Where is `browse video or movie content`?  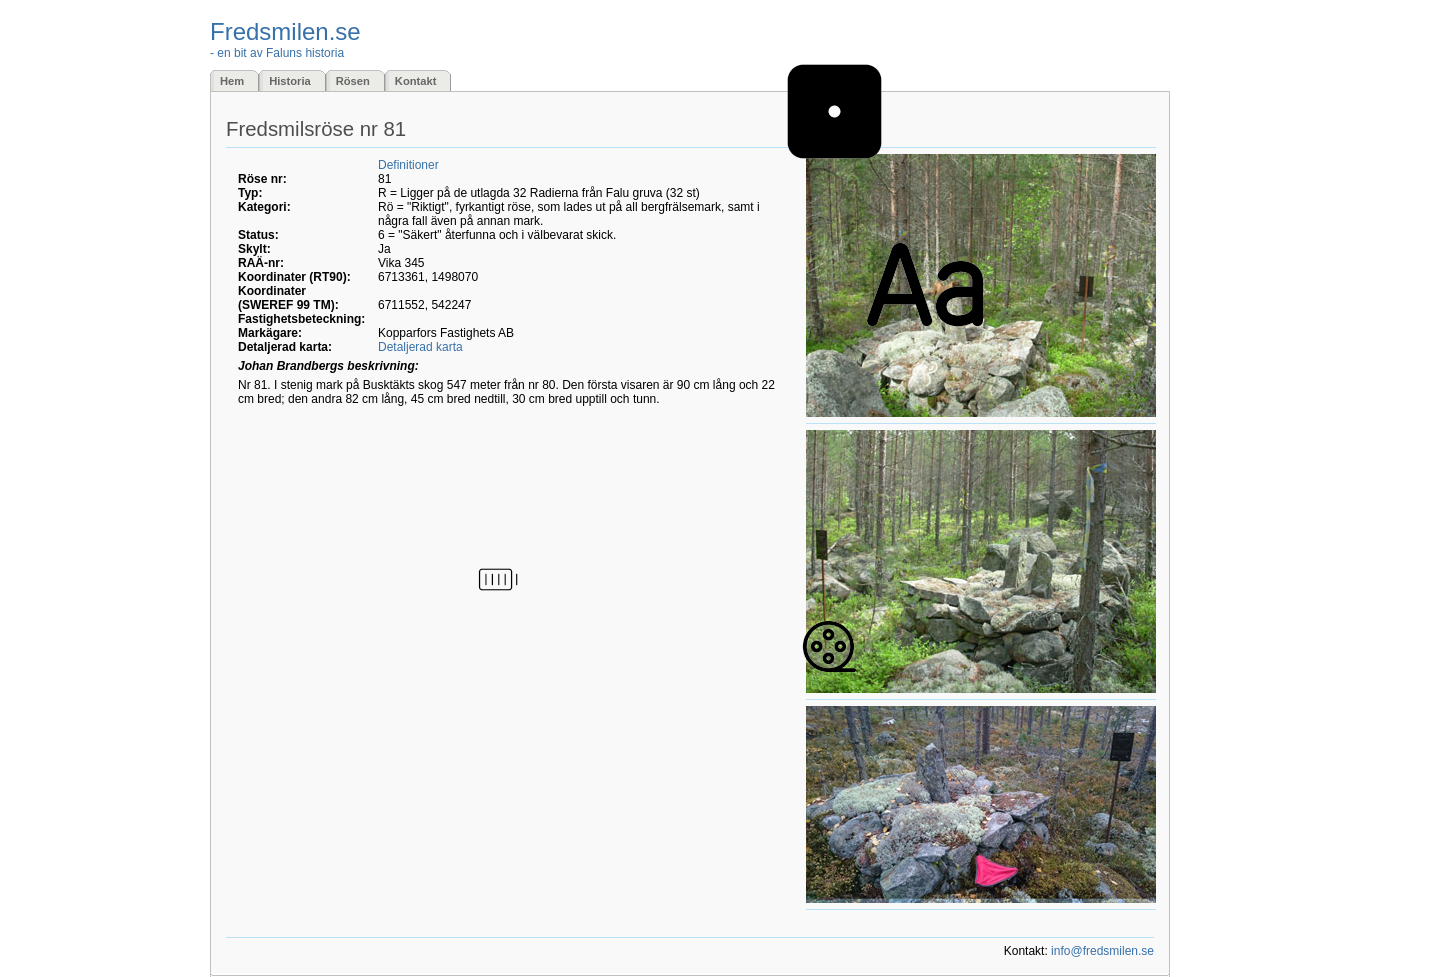
browse video or movie content is located at coordinates (828, 646).